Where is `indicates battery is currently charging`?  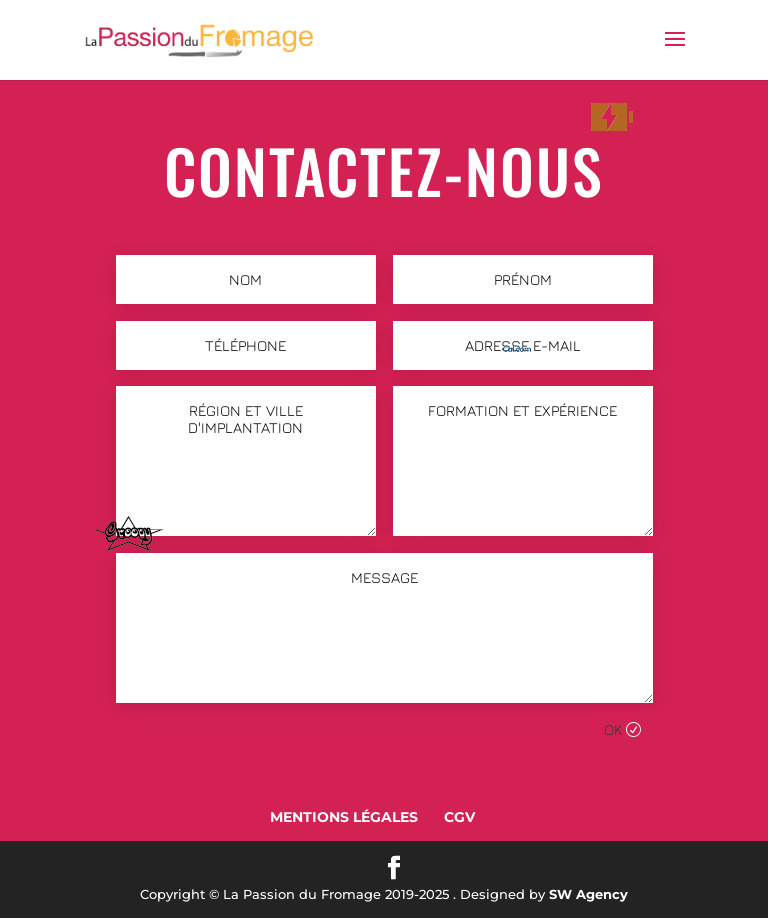 indicates battery is currently charging is located at coordinates (611, 117).